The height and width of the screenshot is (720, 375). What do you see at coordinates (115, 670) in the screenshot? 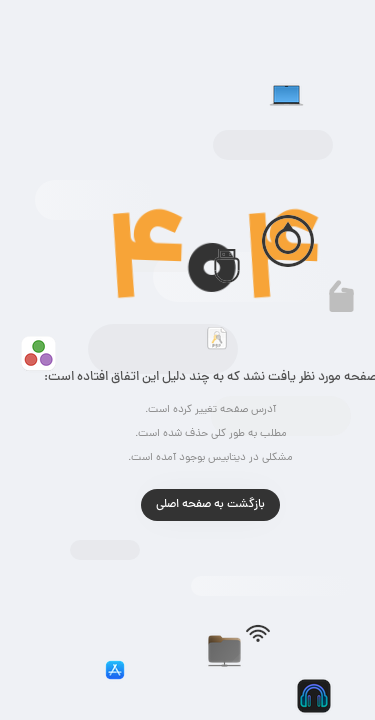
I see `open the App Store to browse and download apps` at bounding box center [115, 670].